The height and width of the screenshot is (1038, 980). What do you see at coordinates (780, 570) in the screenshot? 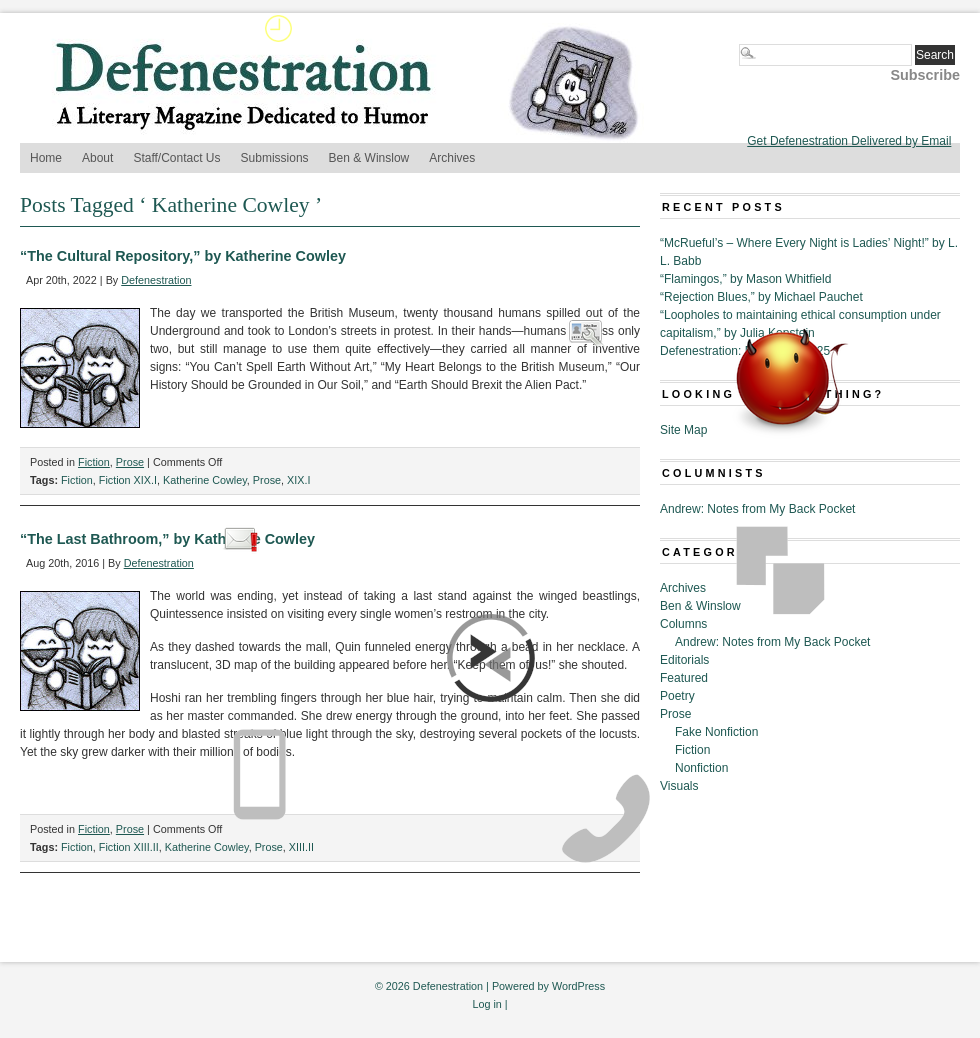
I see `copy selected content to clipboard` at bounding box center [780, 570].